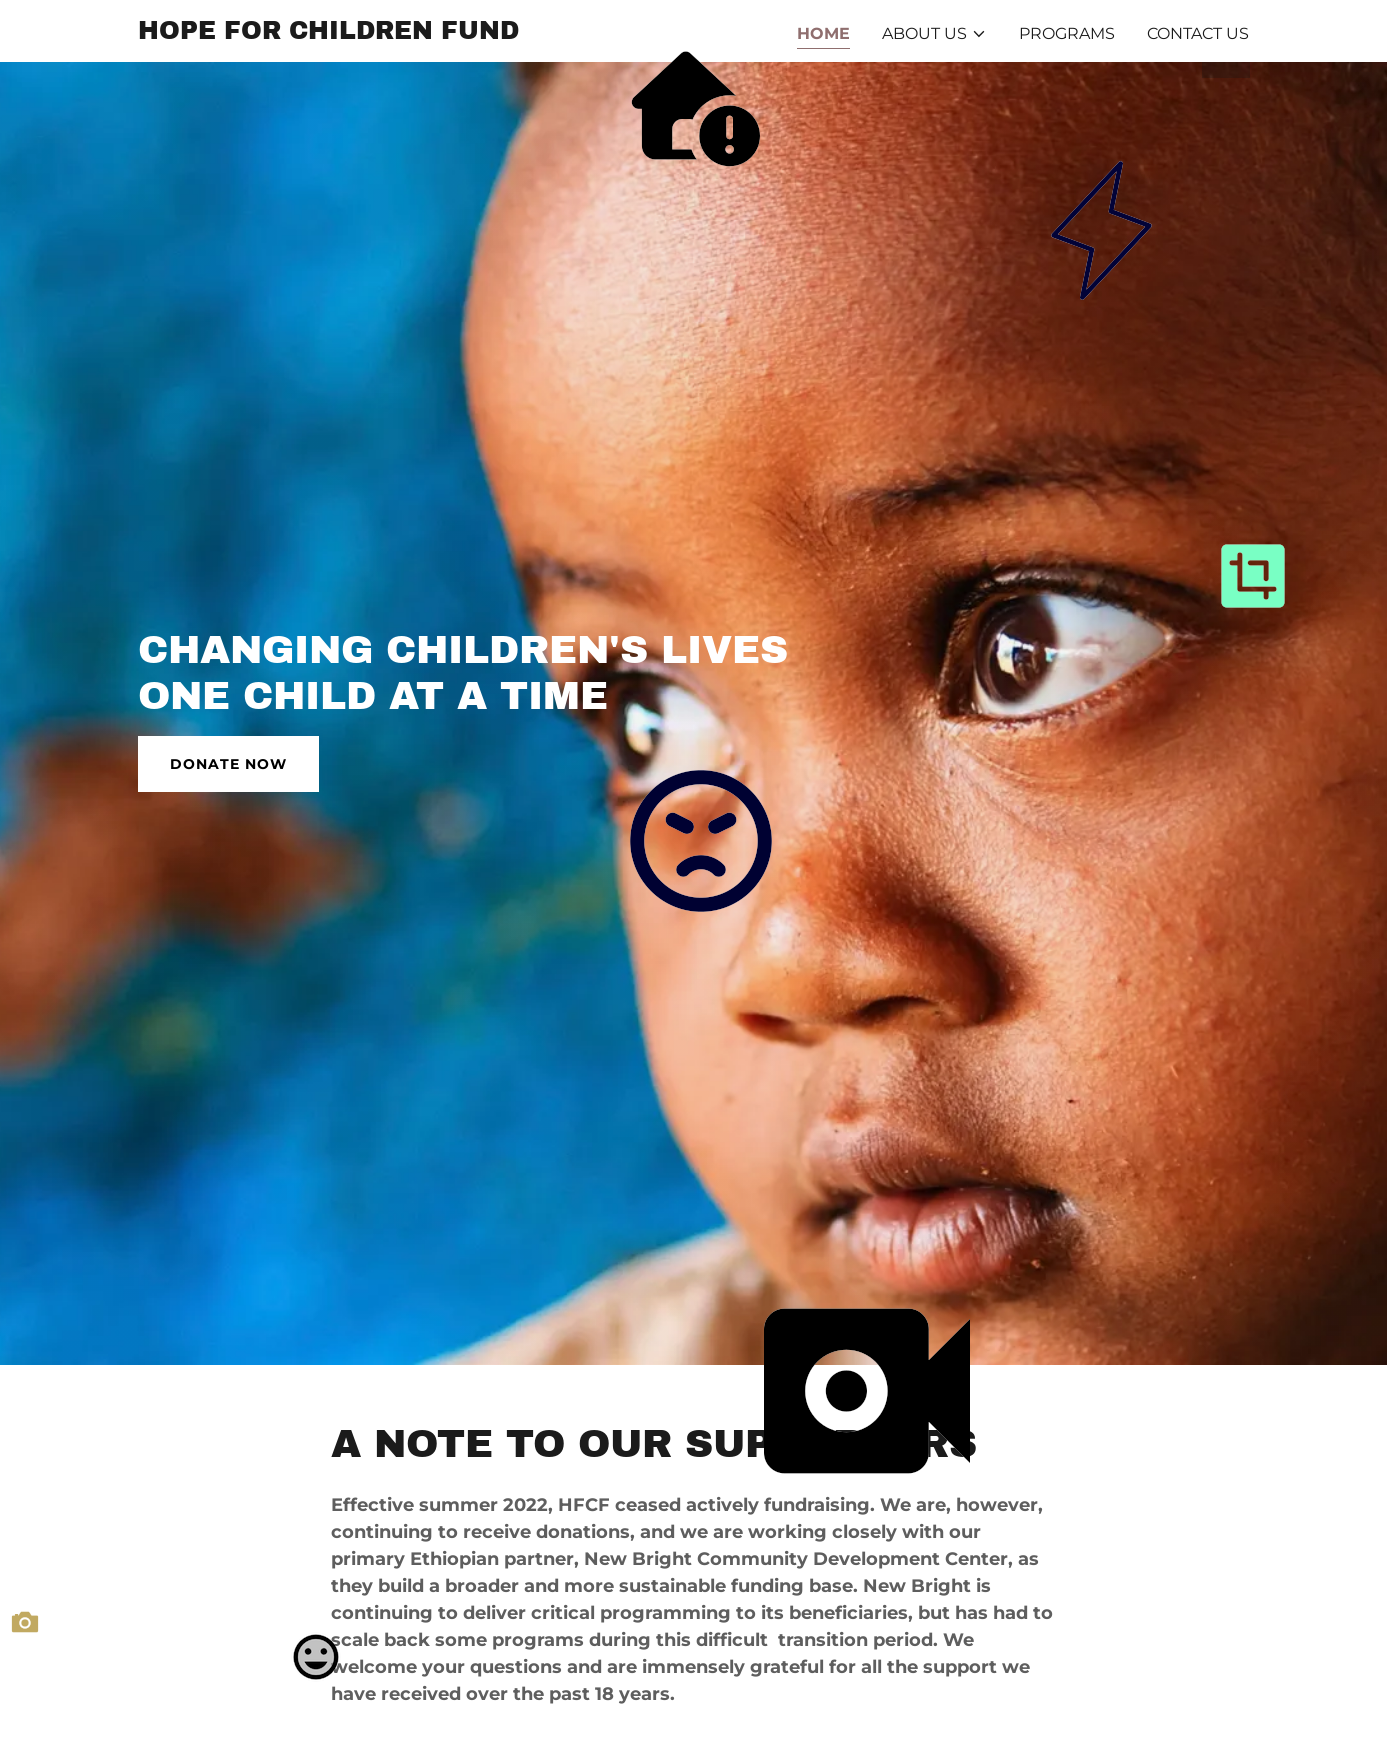  Describe the element at coordinates (1101, 230) in the screenshot. I see `indicates fast or instant action` at that location.